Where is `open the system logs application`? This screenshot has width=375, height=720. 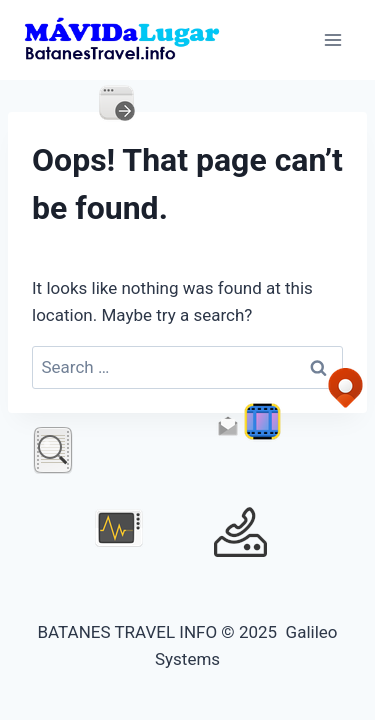 open the system logs application is located at coordinates (53, 450).